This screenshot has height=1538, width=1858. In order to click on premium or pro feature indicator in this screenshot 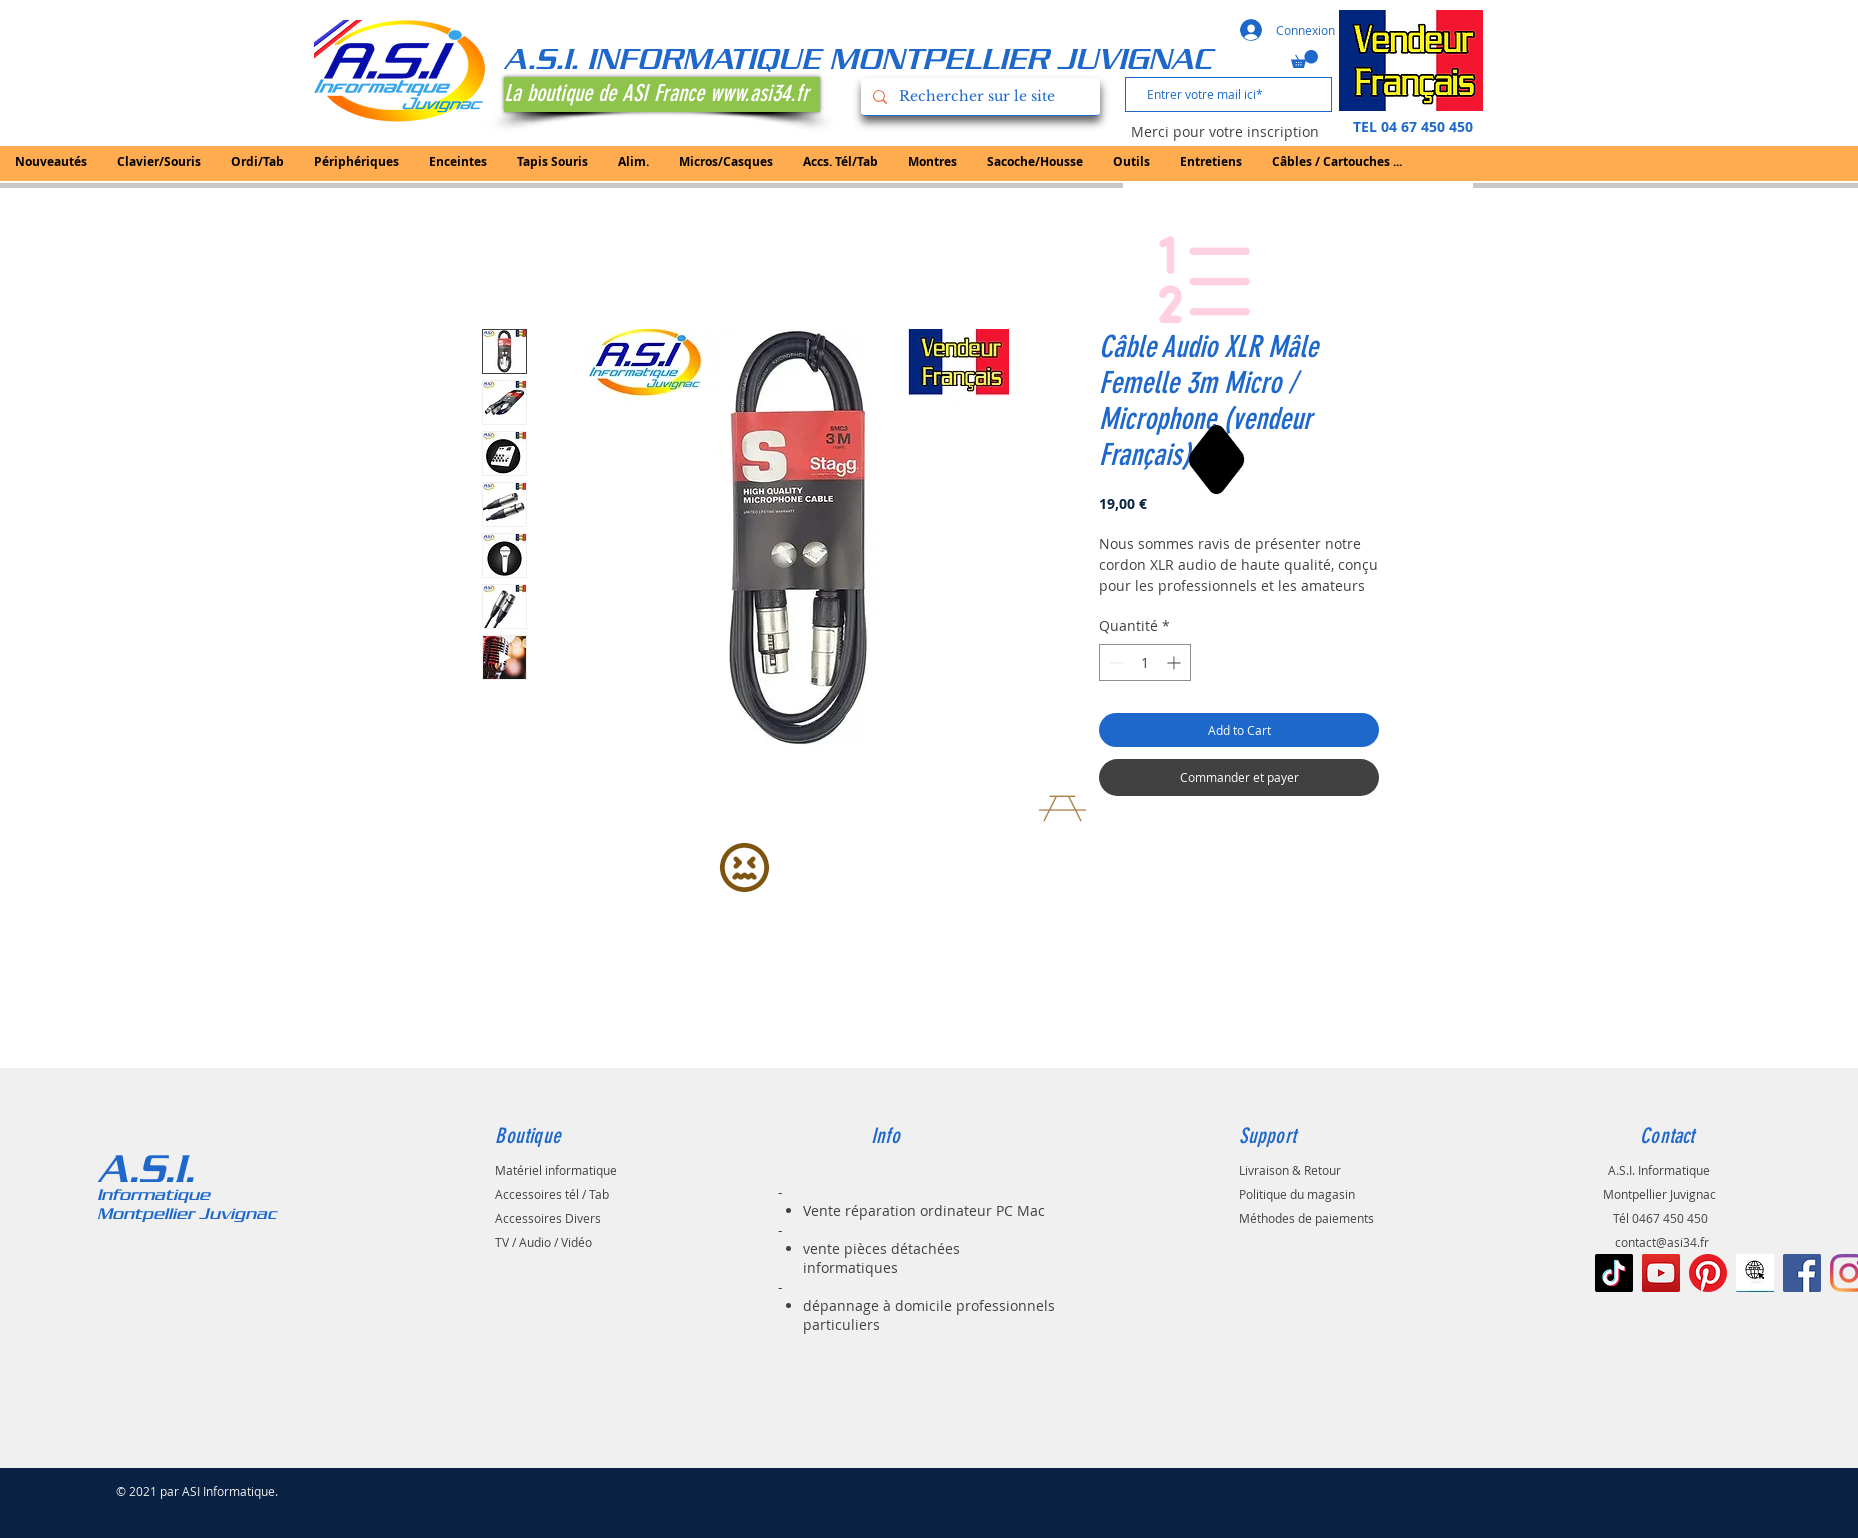, I will do `click(1216, 459)`.